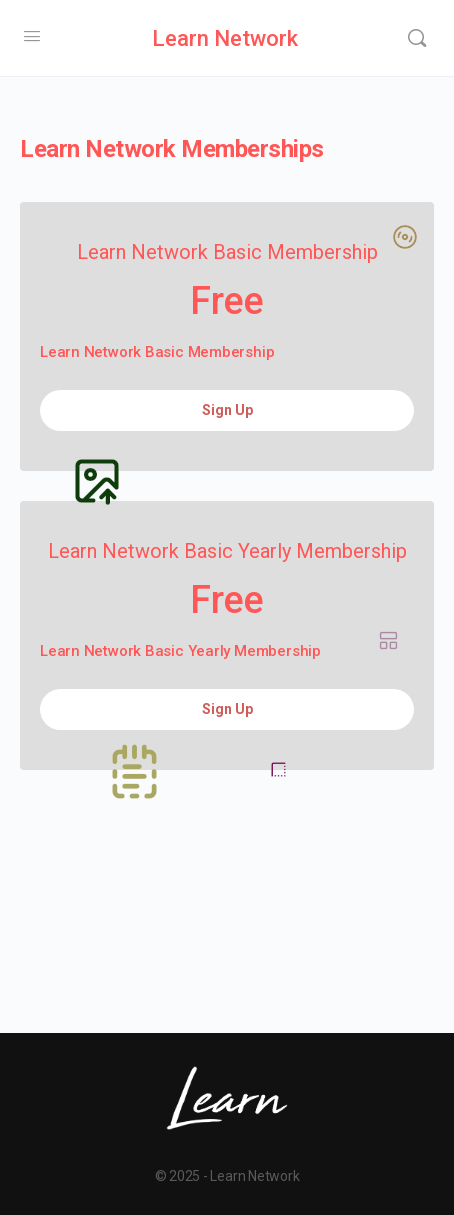  What do you see at coordinates (405, 237) in the screenshot?
I see `play or access music library` at bounding box center [405, 237].